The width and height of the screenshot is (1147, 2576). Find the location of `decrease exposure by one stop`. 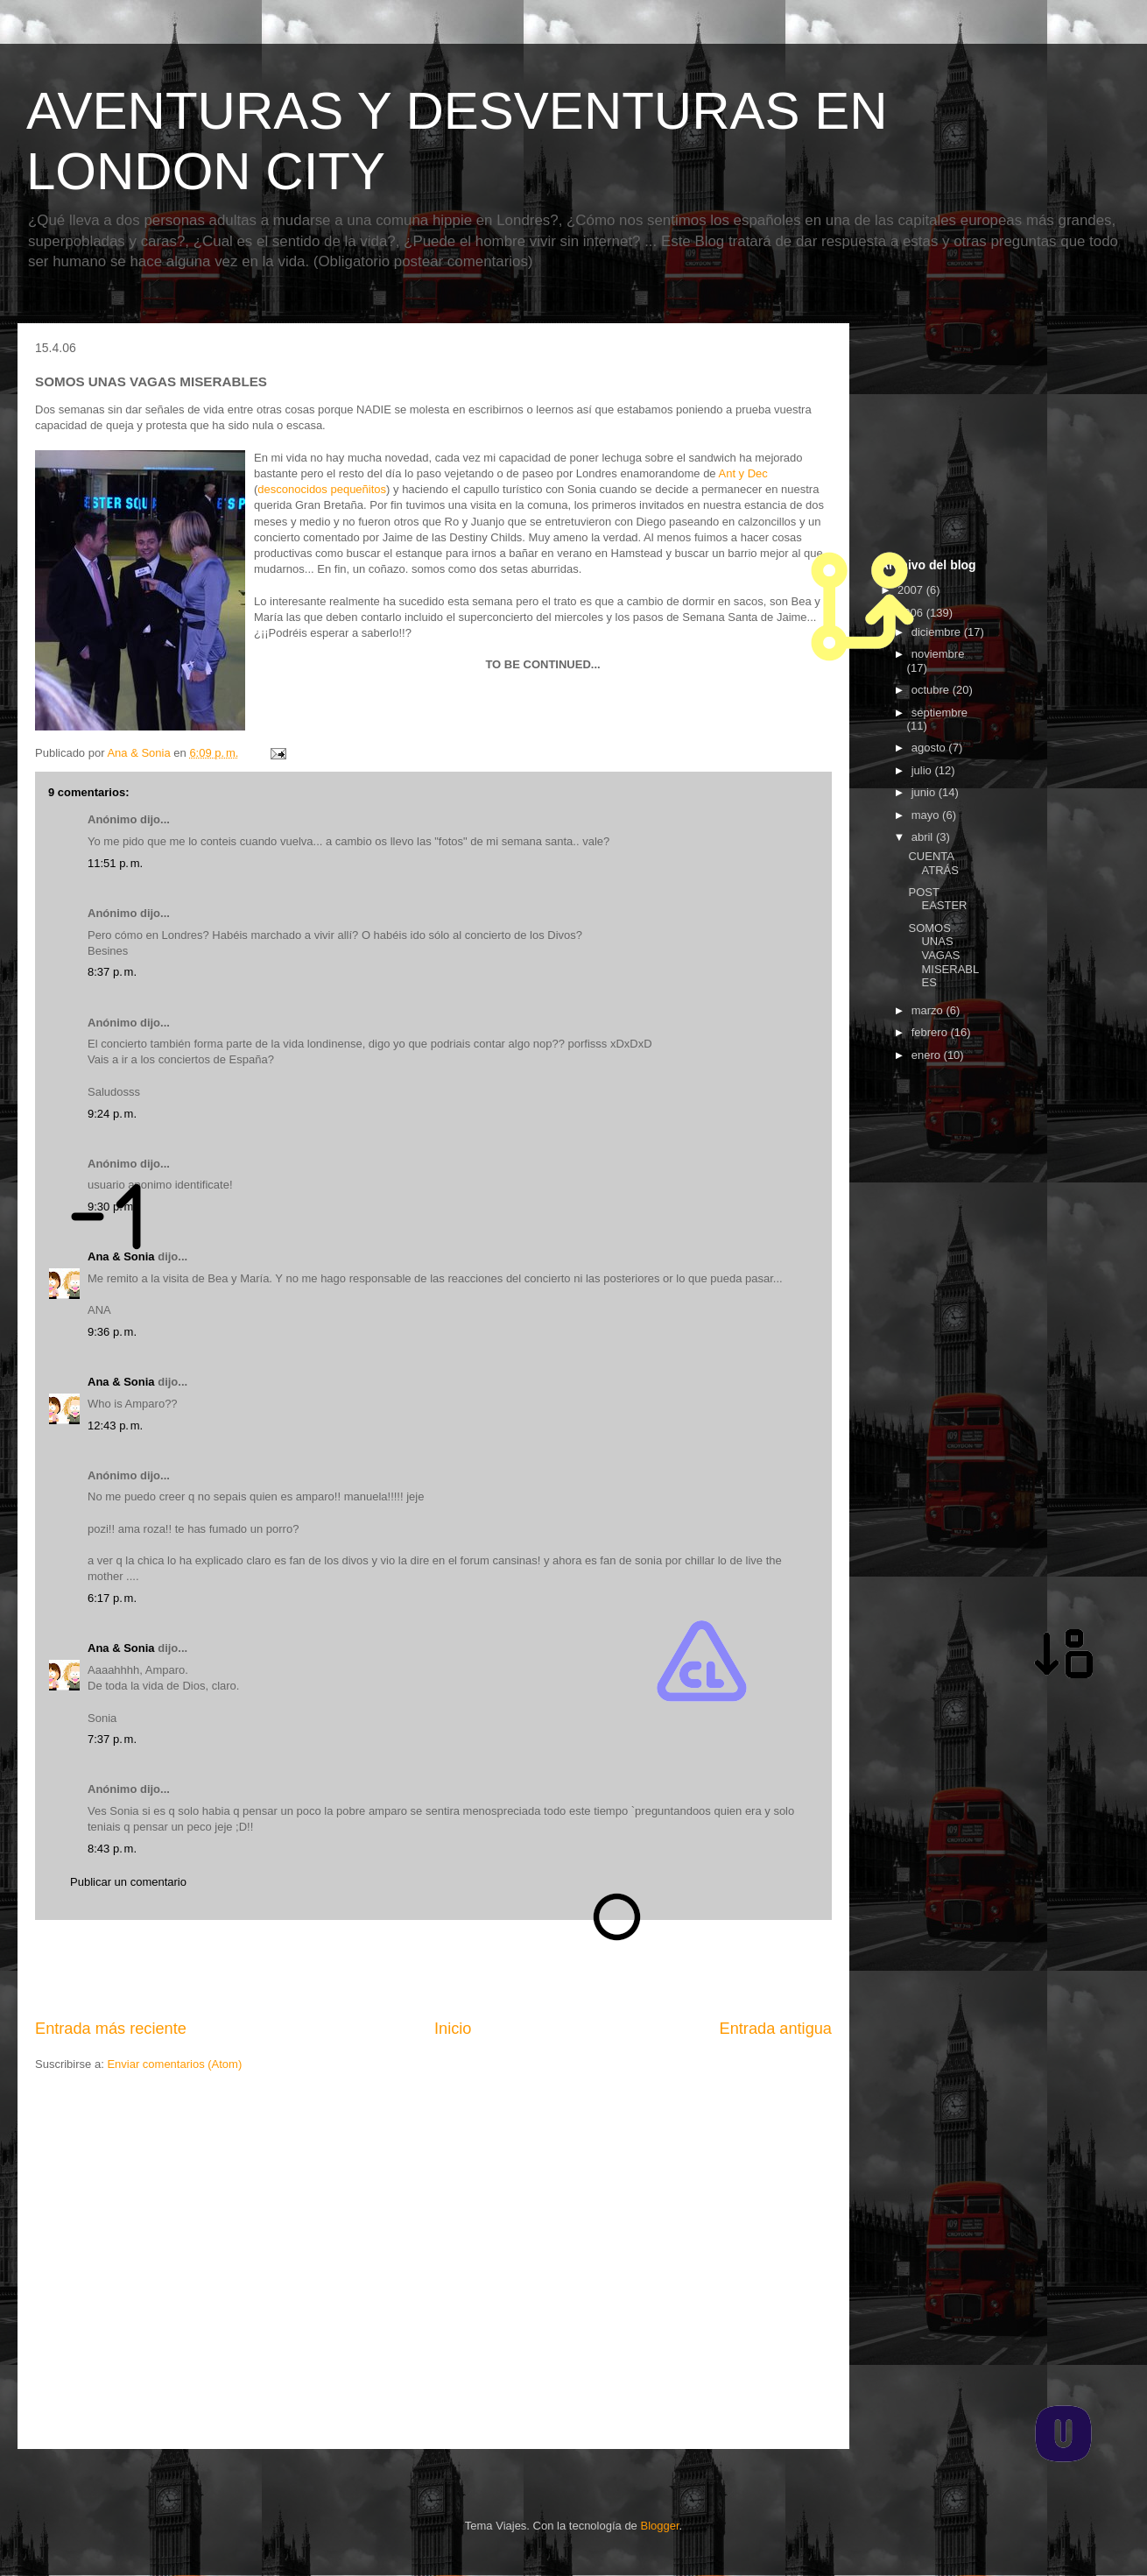

decrease exposure by one stop is located at coordinates (112, 1217).